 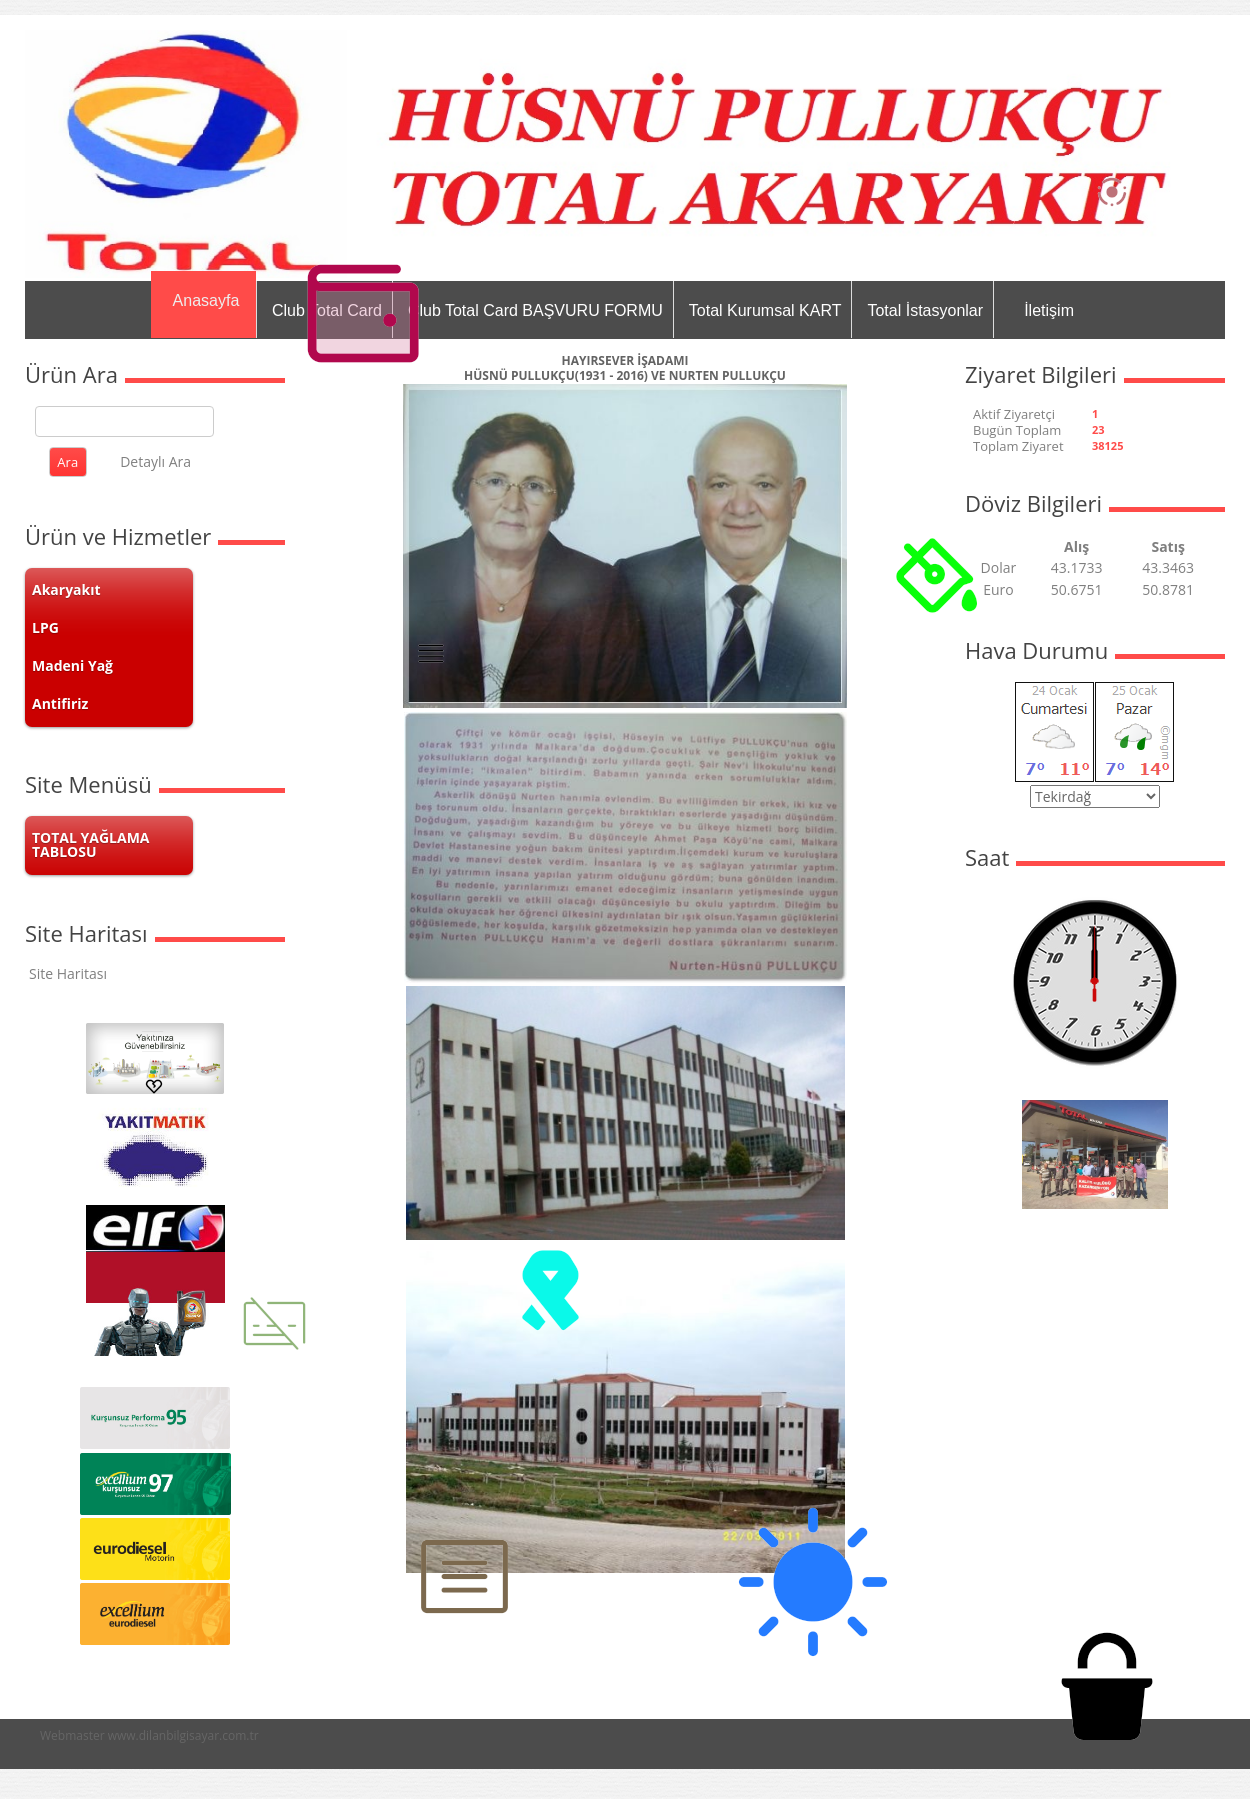 What do you see at coordinates (431, 654) in the screenshot?
I see `justify text alignment` at bounding box center [431, 654].